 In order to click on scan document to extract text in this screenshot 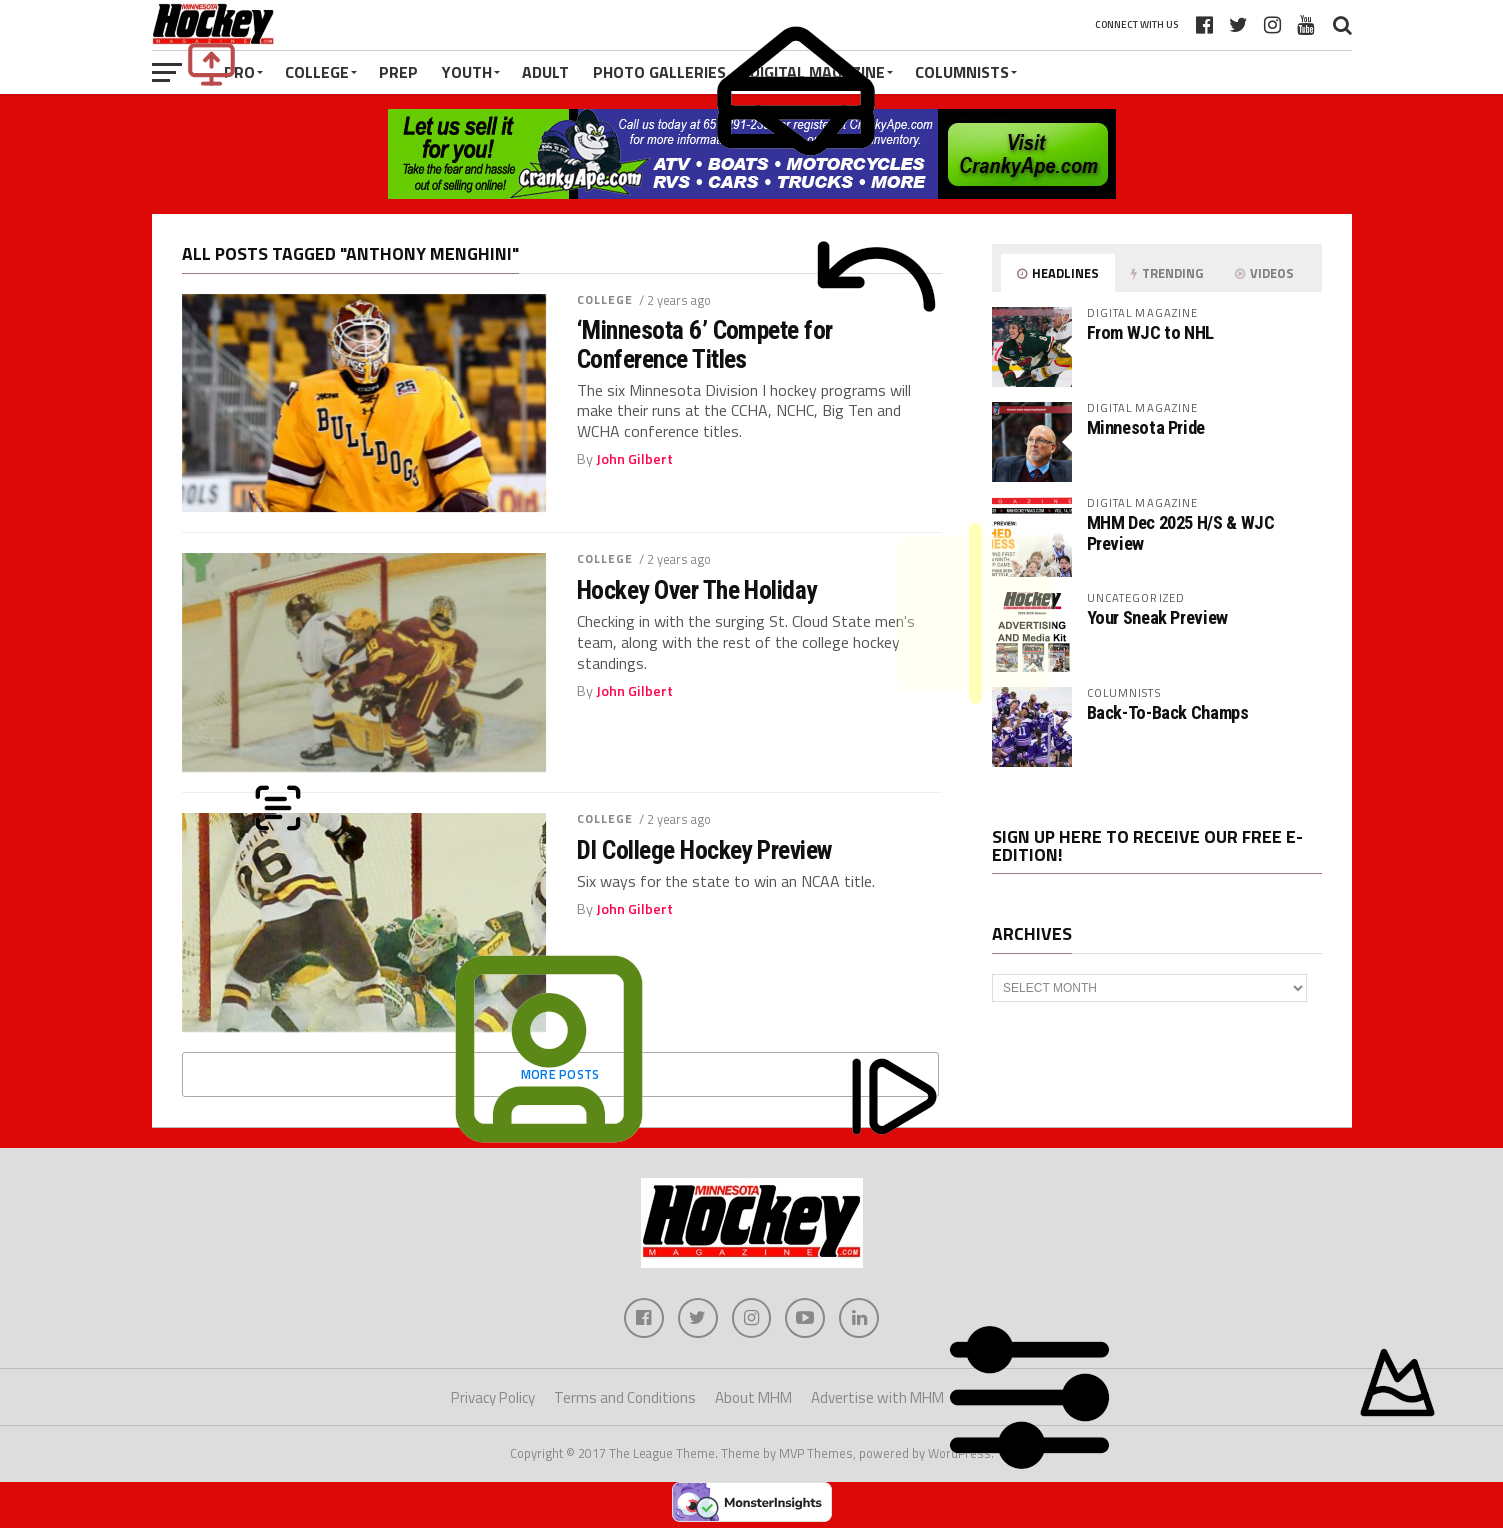, I will do `click(278, 808)`.